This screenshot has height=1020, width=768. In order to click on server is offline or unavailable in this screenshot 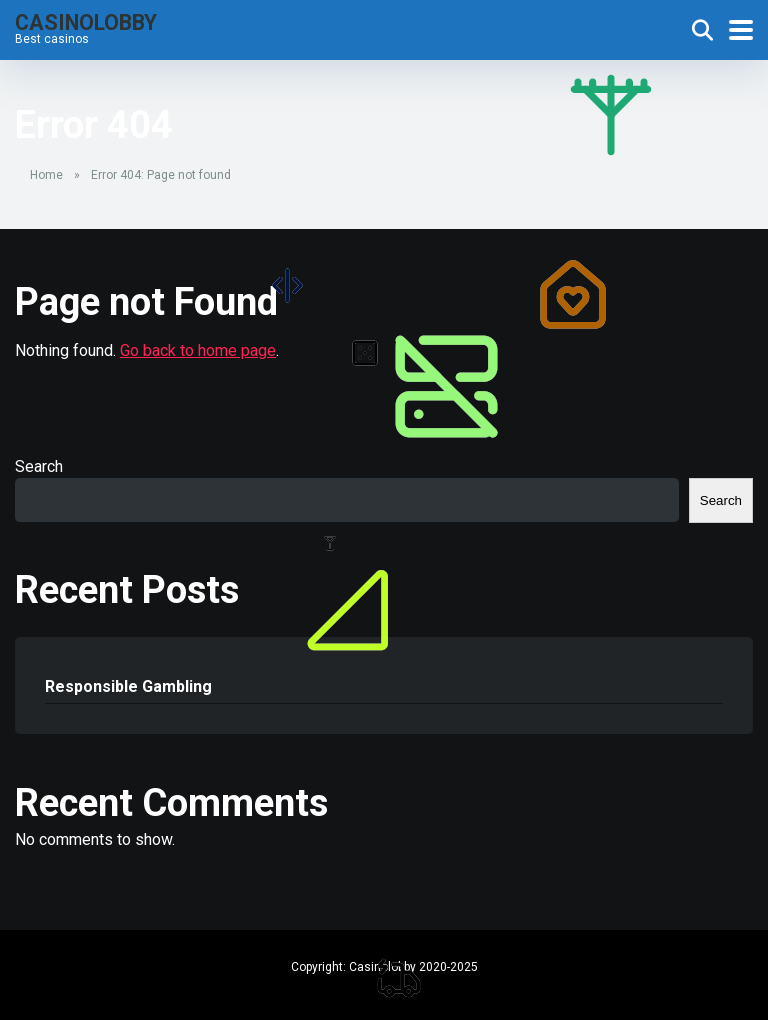, I will do `click(446, 386)`.